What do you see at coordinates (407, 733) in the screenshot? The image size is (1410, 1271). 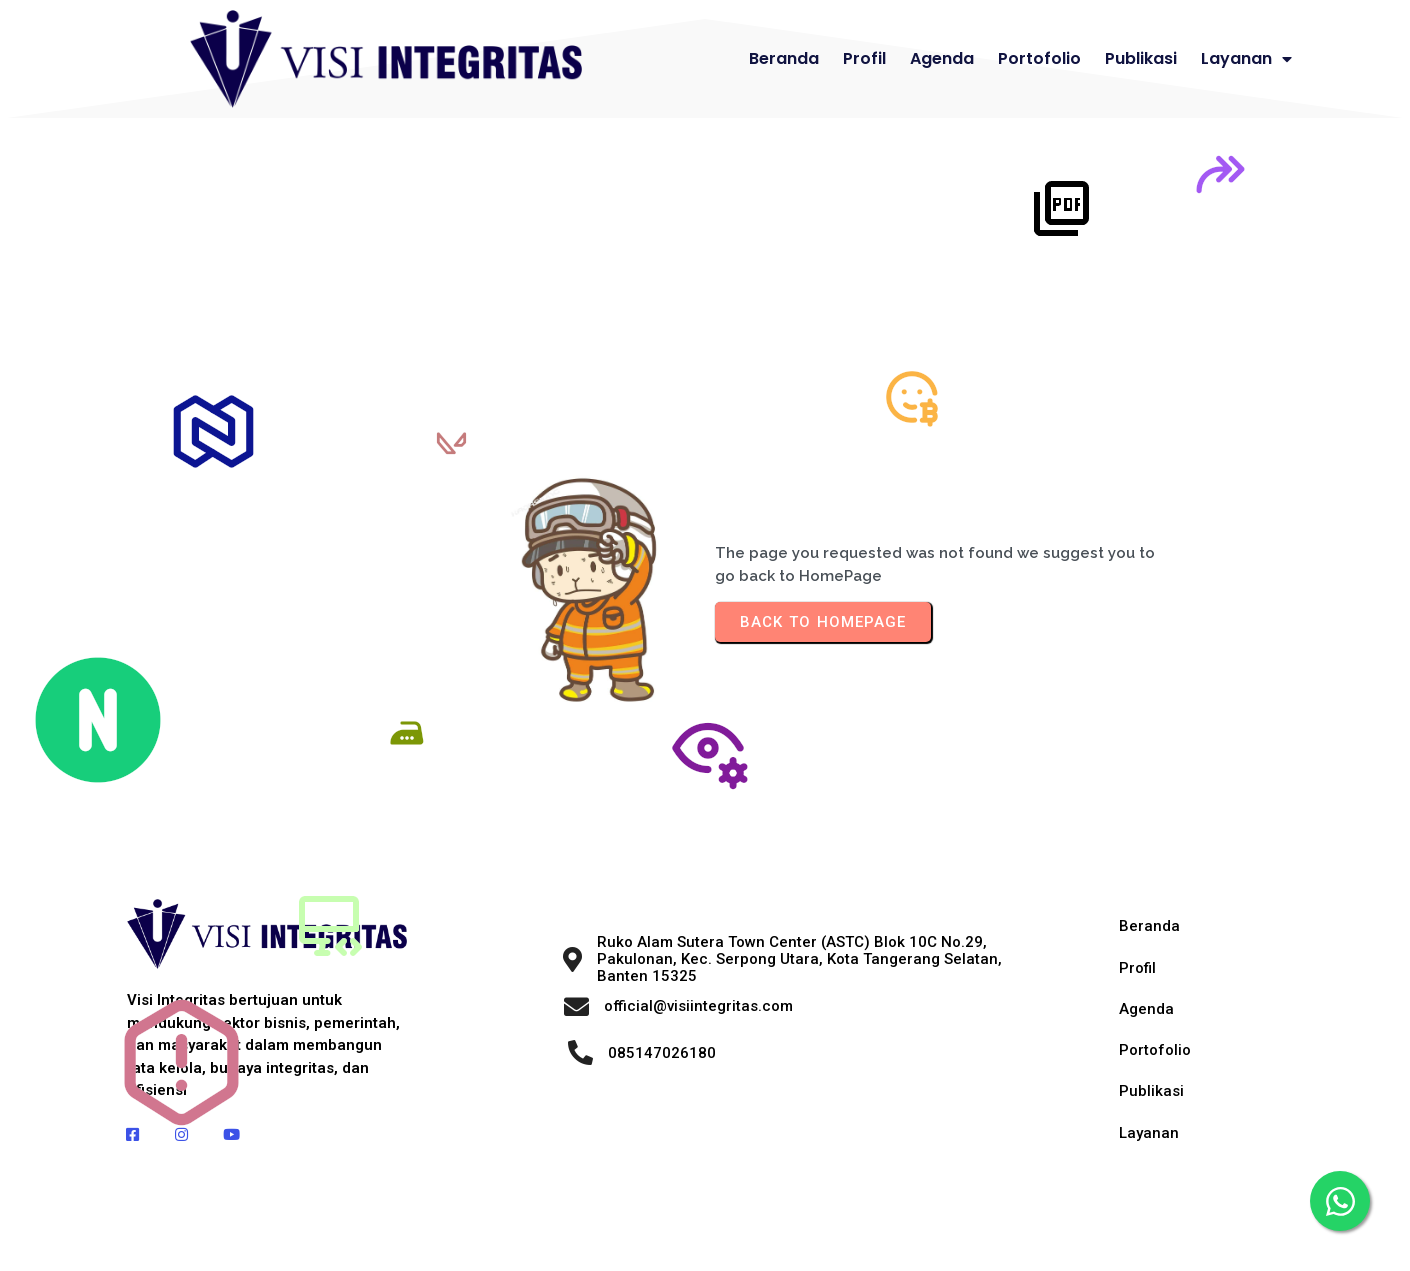 I see `select ironing or steam press setting` at bounding box center [407, 733].